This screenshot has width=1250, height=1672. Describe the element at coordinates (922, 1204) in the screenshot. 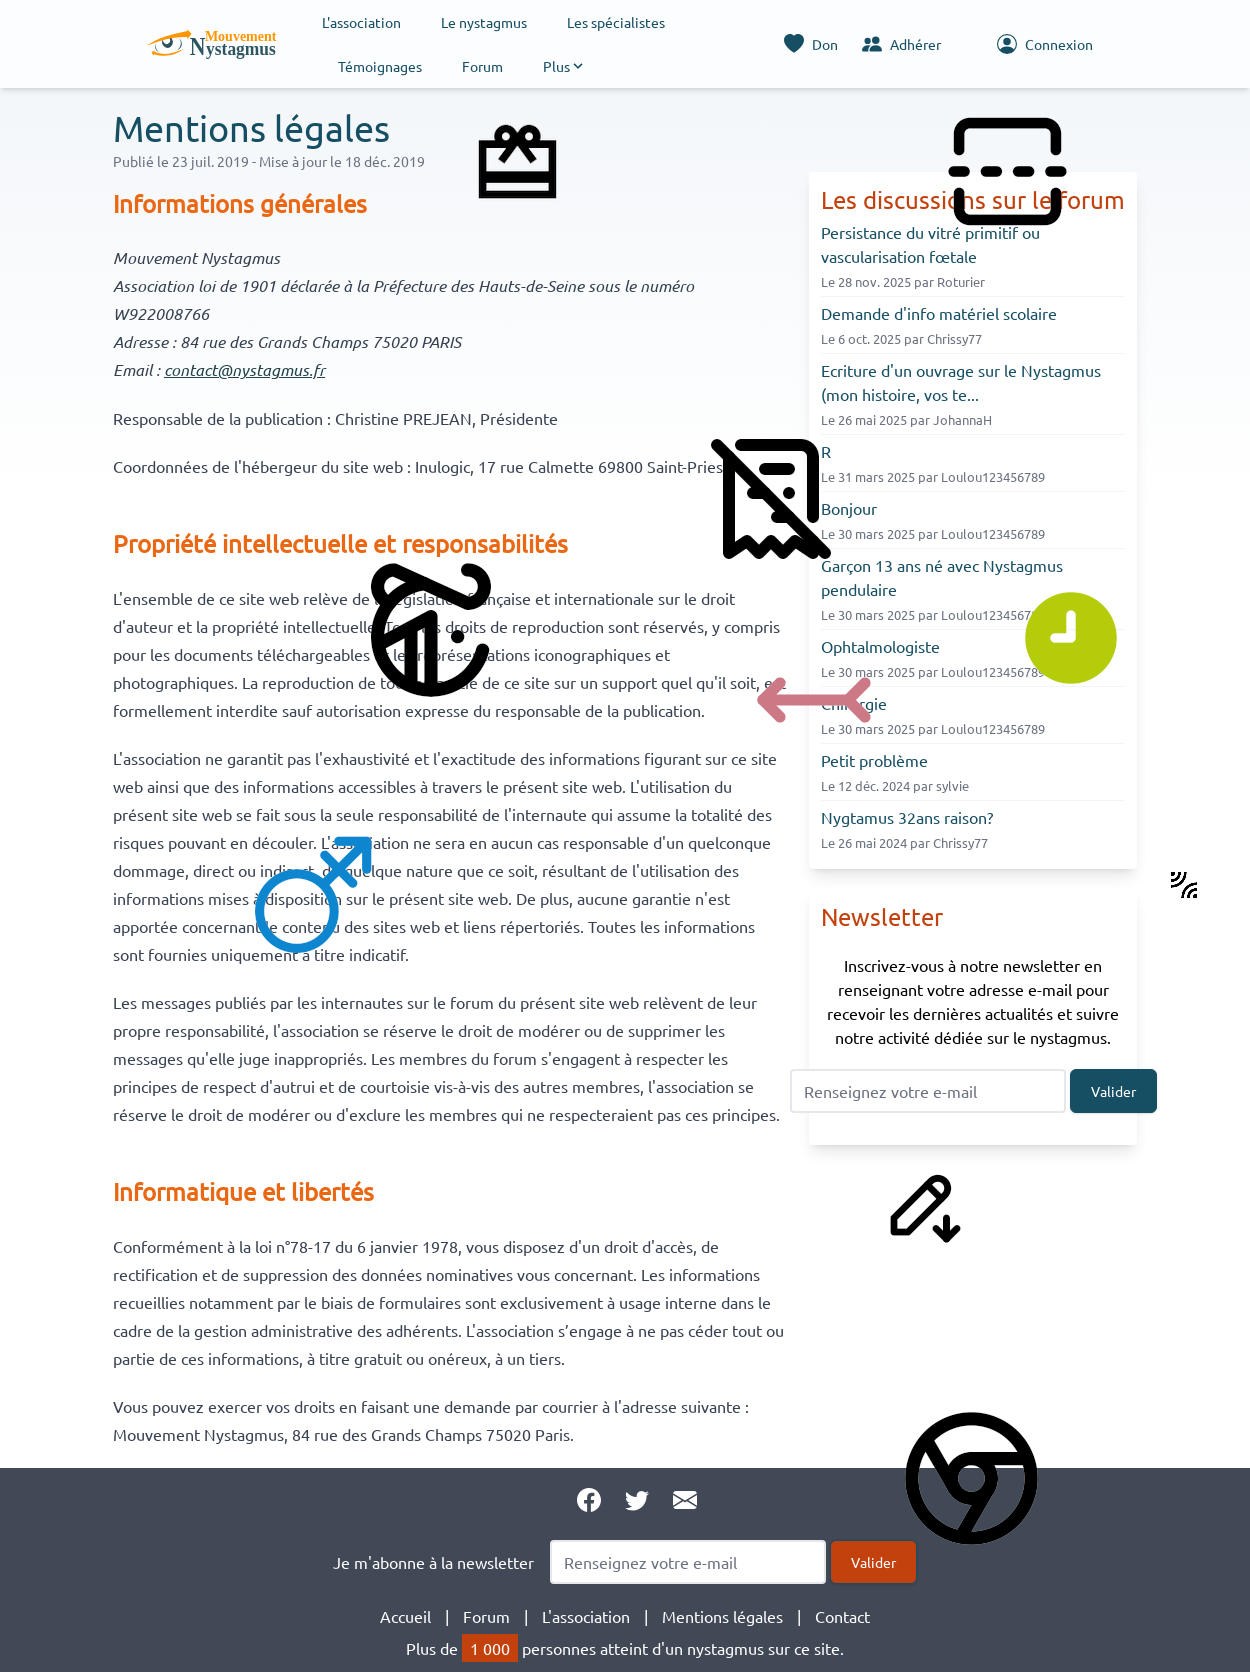

I see `save or submit written content` at that location.